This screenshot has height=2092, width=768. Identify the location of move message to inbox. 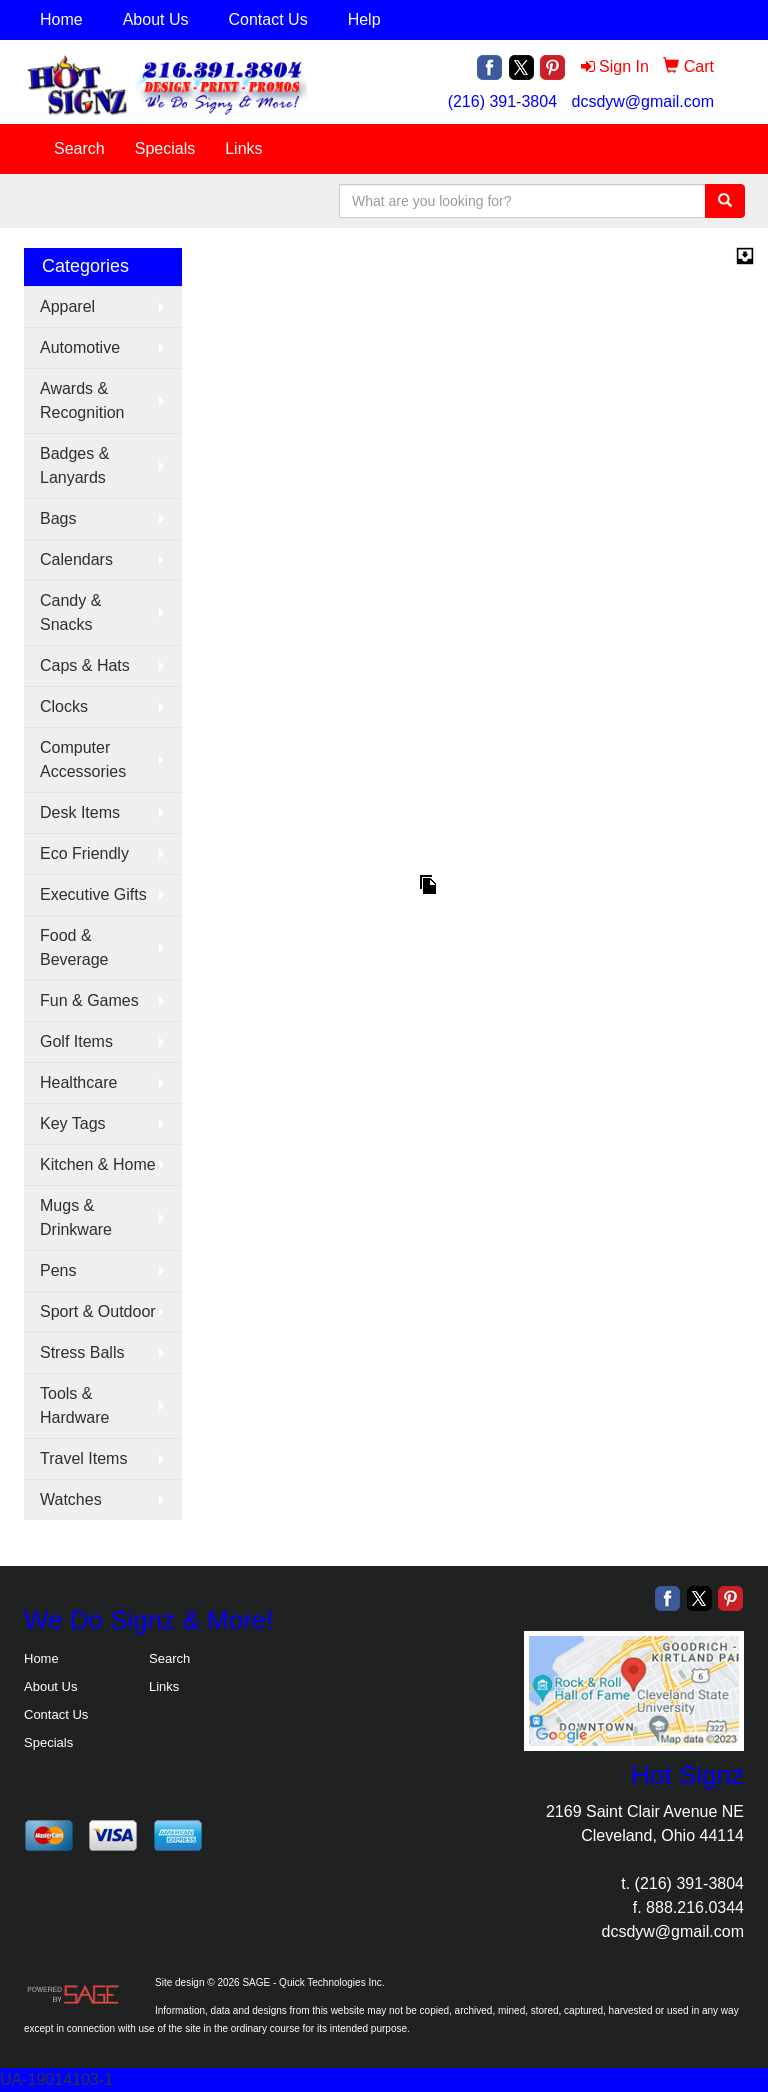
(745, 256).